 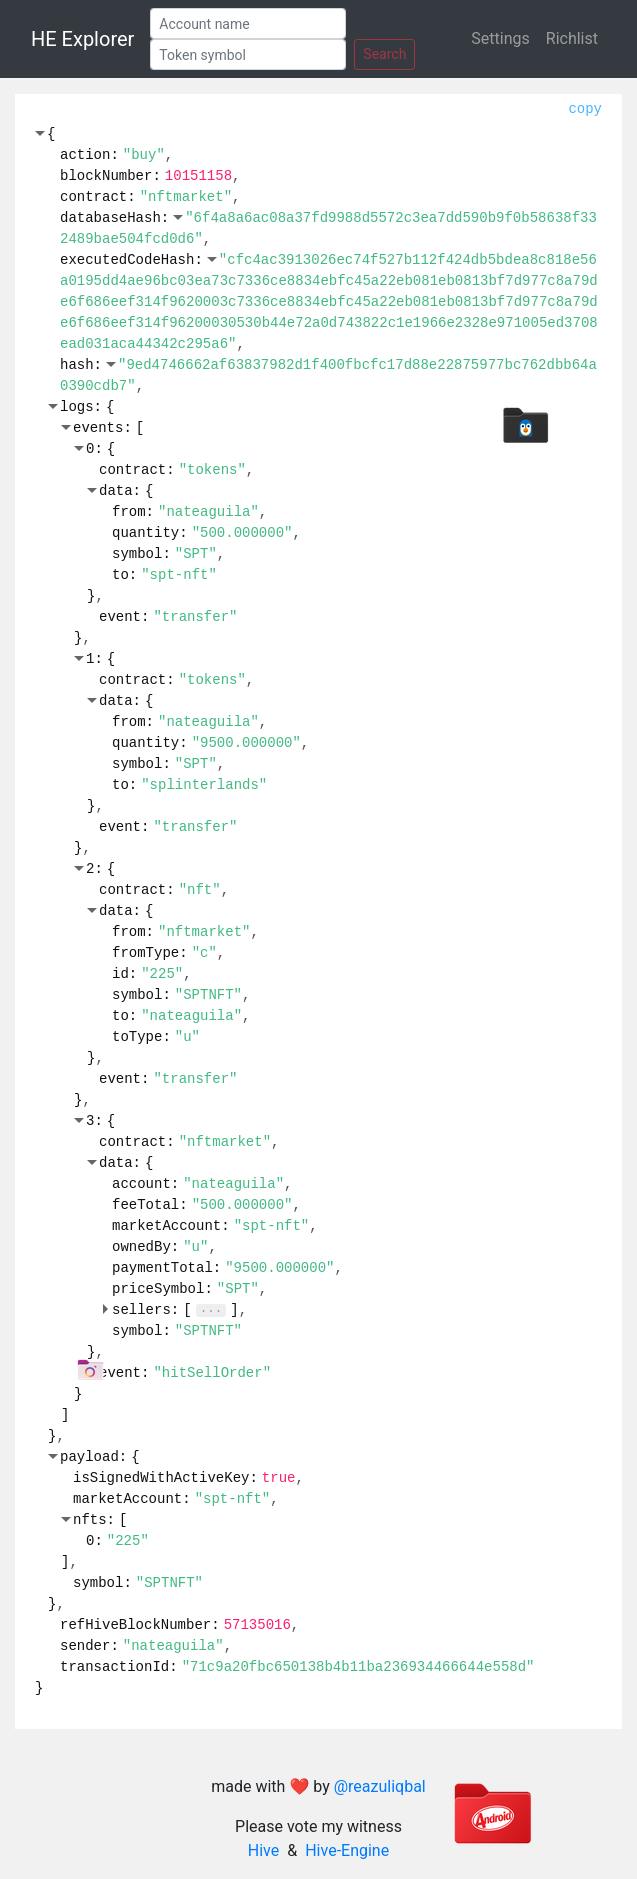 What do you see at coordinates (90, 1370) in the screenshot?
I see `open folder containing instagram downloads` at bounding box center [90, 1370].